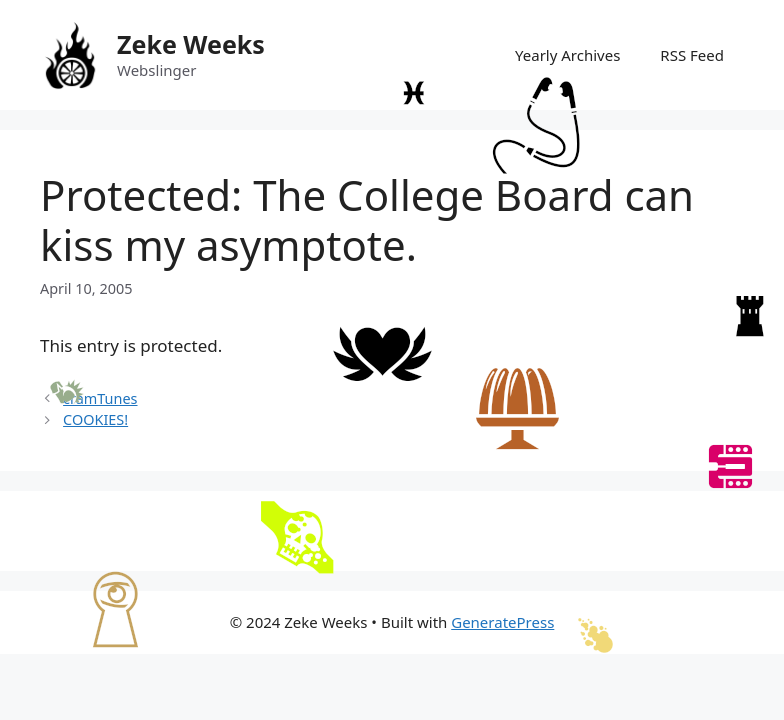 The height and width of the screenshot is (720, 784). Describe the element at coordinates (750, 316) in the screenshot. I see `view castle or fortress location` at that location.